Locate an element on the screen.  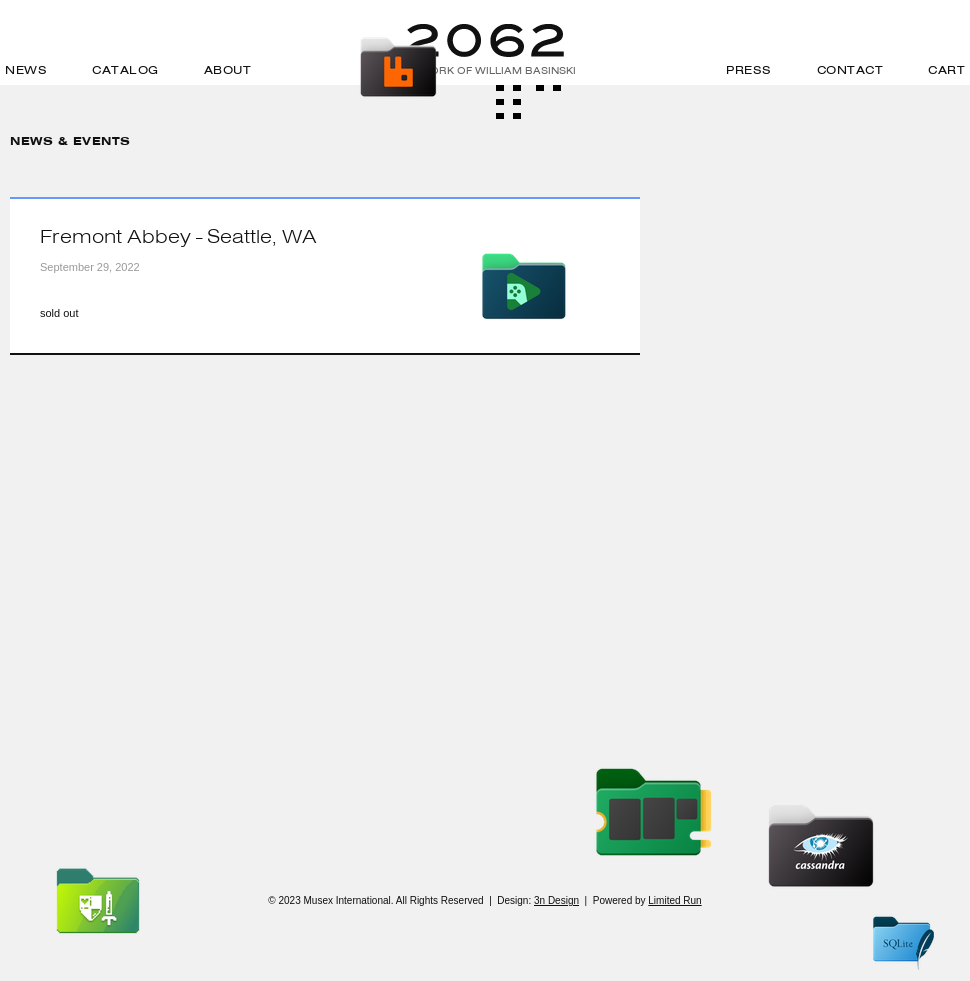
folder containing NVMe SSD storage files is located at coordinates (651, 815).